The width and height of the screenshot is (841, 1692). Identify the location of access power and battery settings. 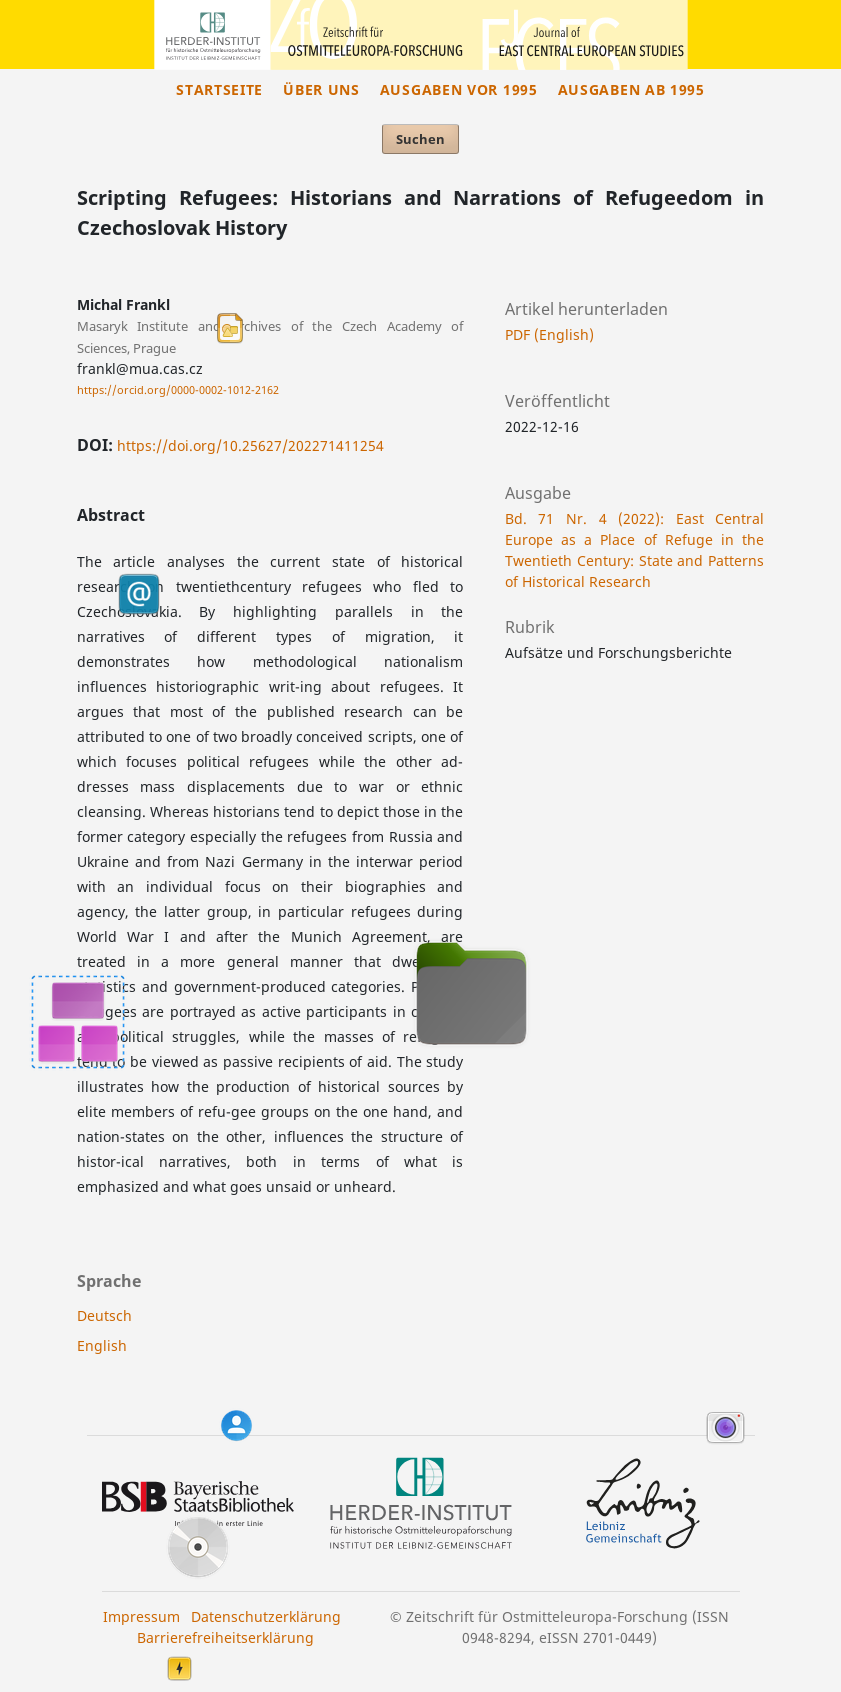
(179, 1668).